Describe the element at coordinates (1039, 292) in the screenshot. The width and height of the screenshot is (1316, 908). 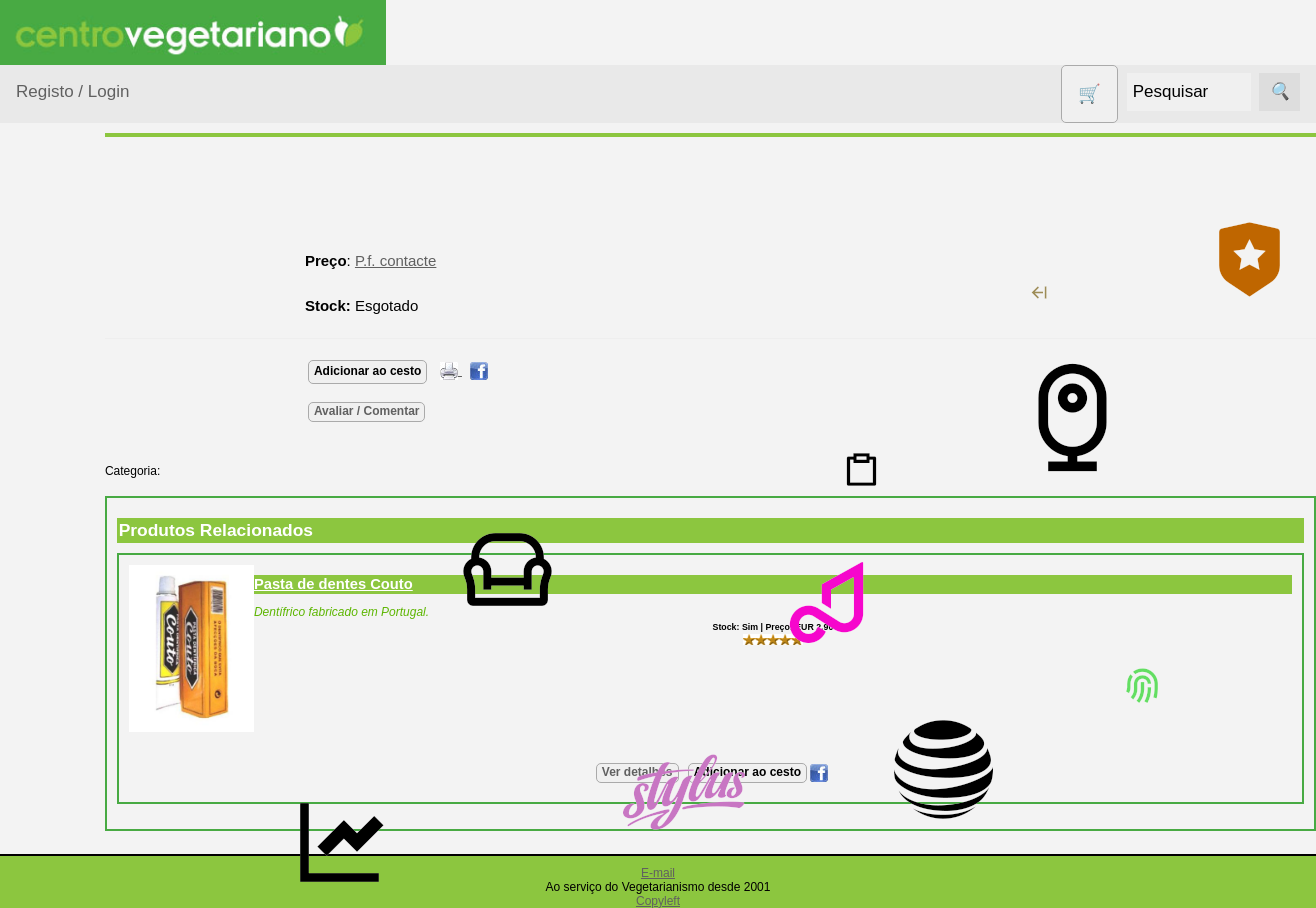
I see `expand panel to the left` at that location.